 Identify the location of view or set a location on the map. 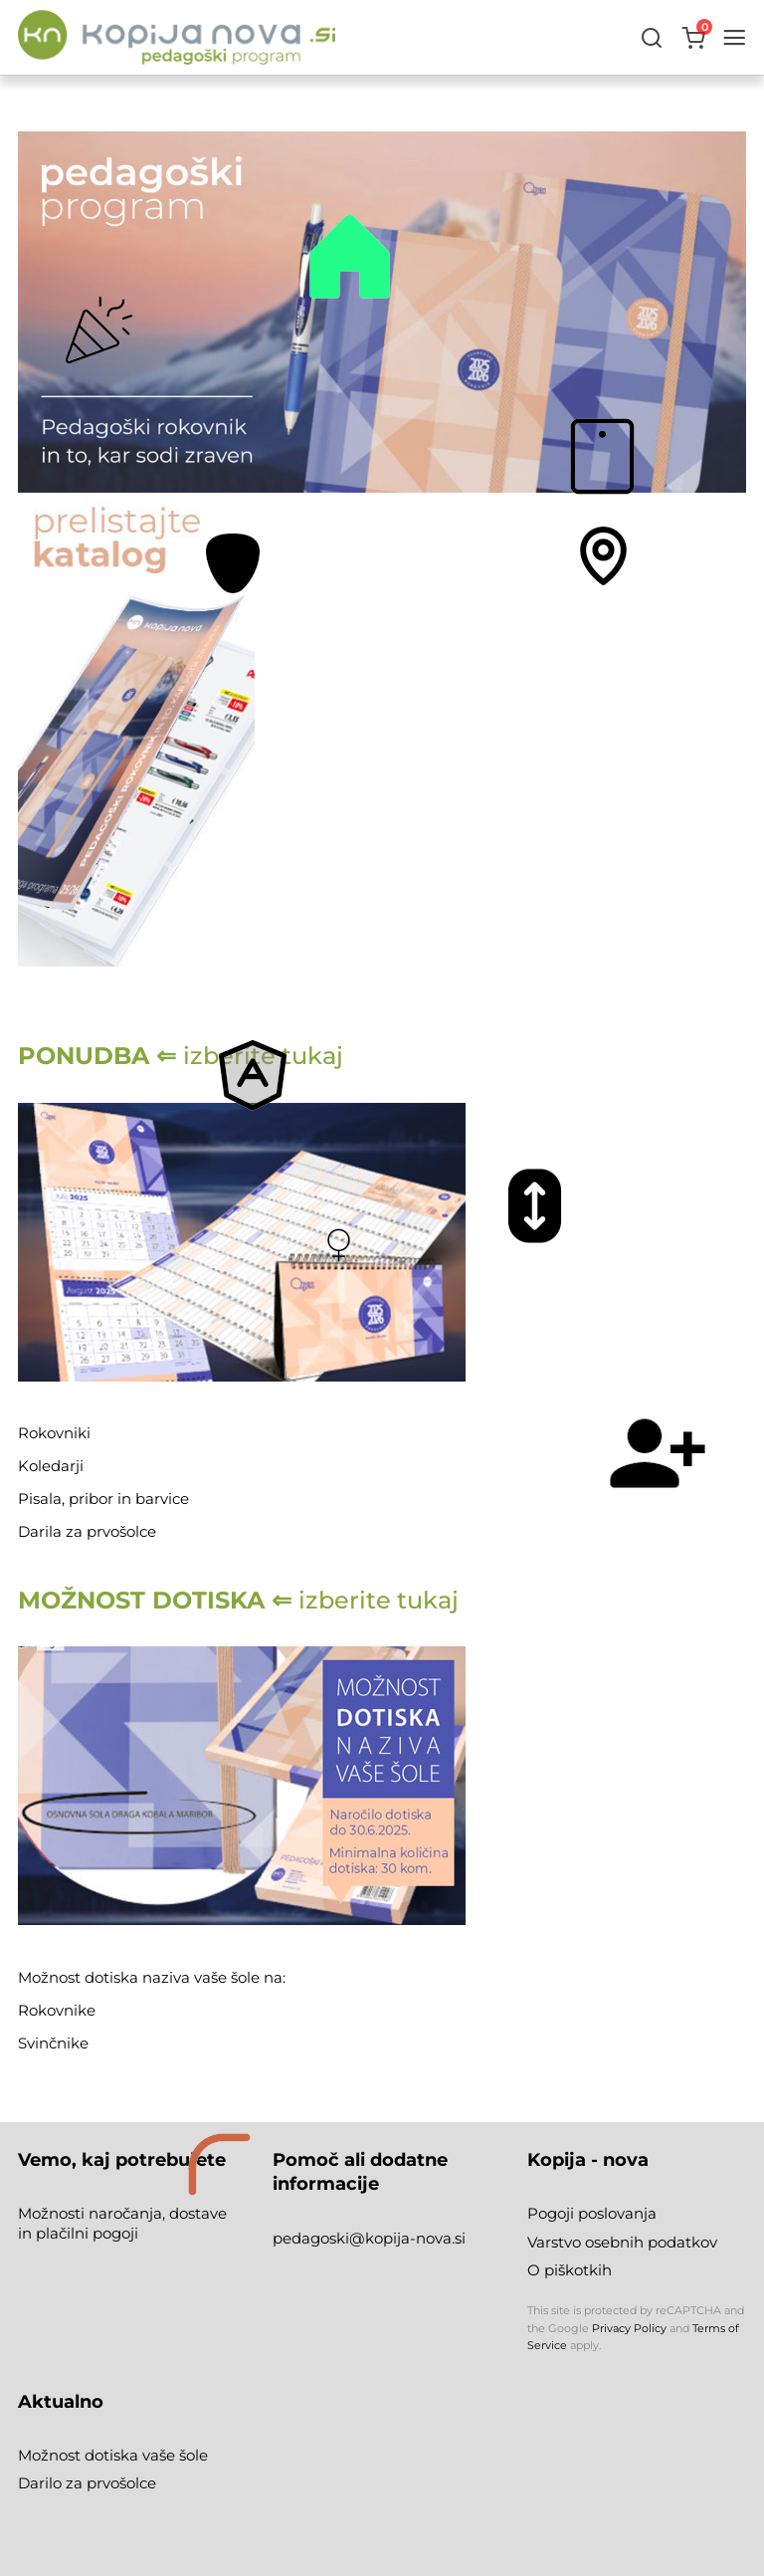
(603, 555).